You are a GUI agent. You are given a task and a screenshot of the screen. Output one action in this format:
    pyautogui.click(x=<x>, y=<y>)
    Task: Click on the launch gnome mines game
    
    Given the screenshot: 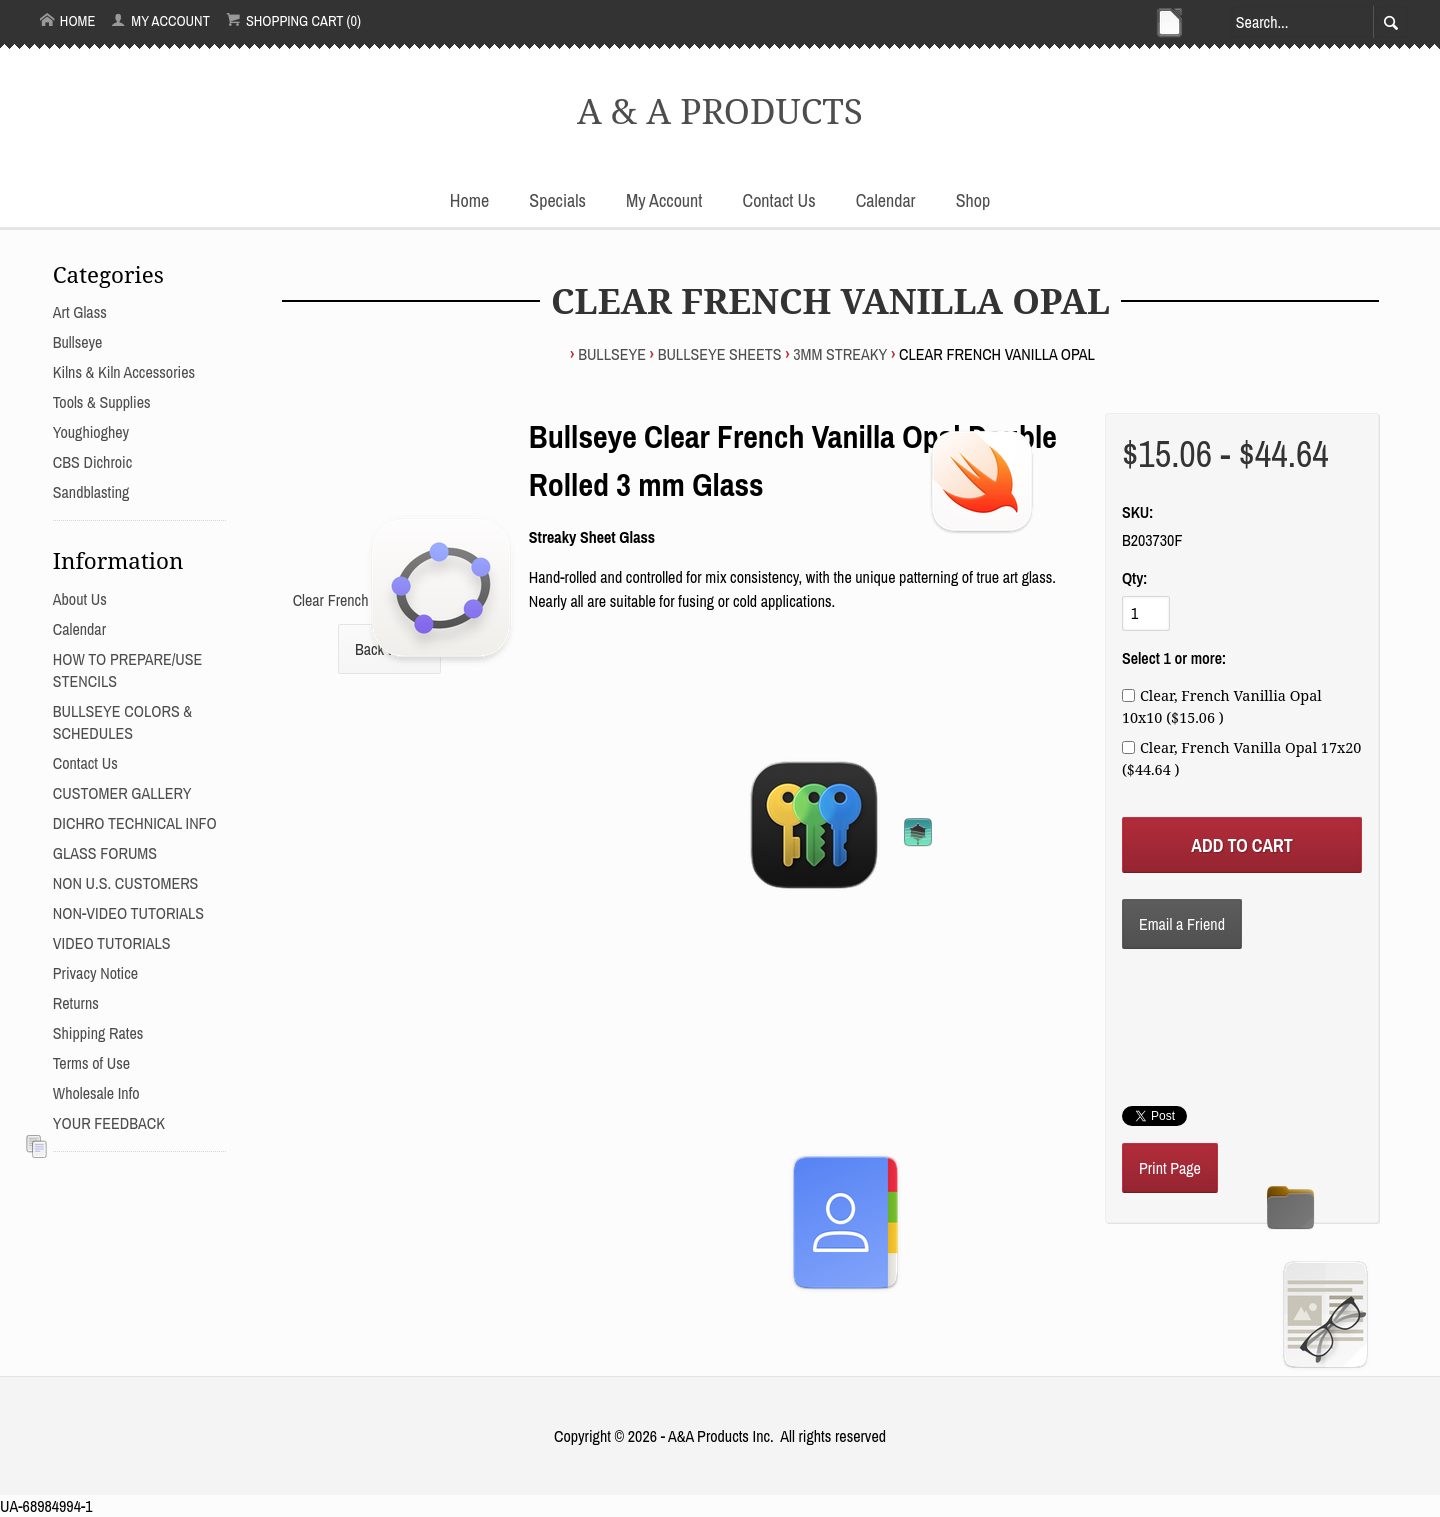 What is the action you would take?
    pyautogui.click(x=918, y=832)
    